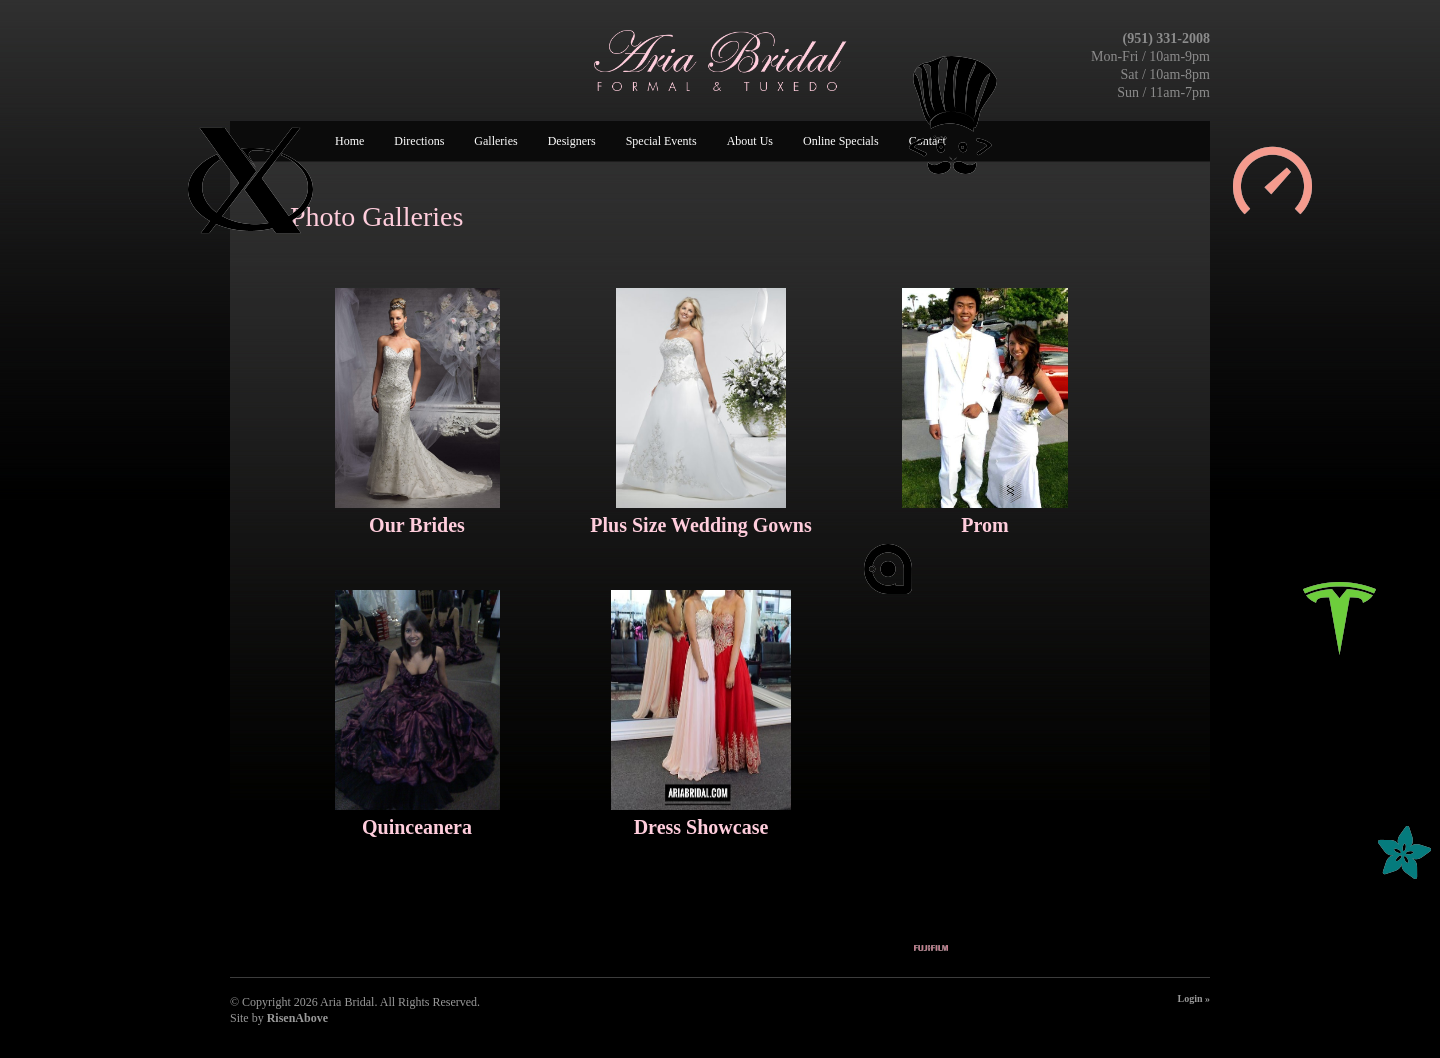 This screenshot has height=1058, width=1440. Describe the element at coordinates (931, 948) in the screenshot. I see `visit Fujifilm's official website or support` at that location.